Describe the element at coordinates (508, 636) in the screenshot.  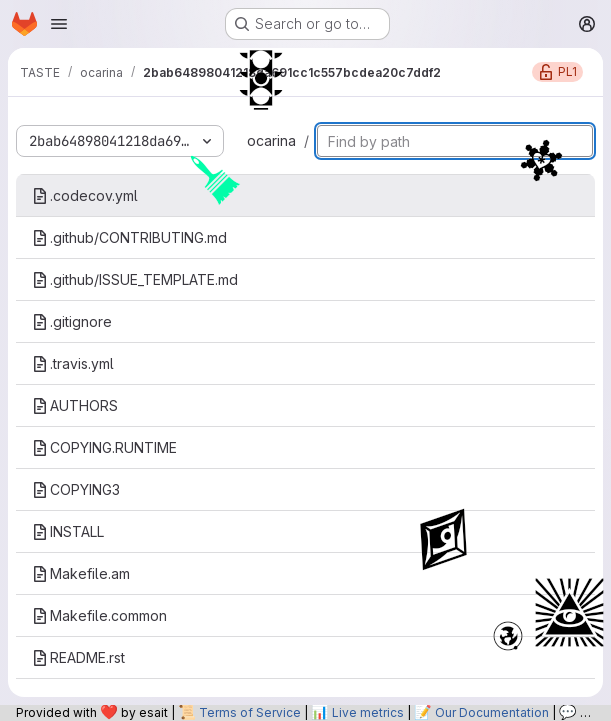
I see `view orbital or satellite tracking` at that location.